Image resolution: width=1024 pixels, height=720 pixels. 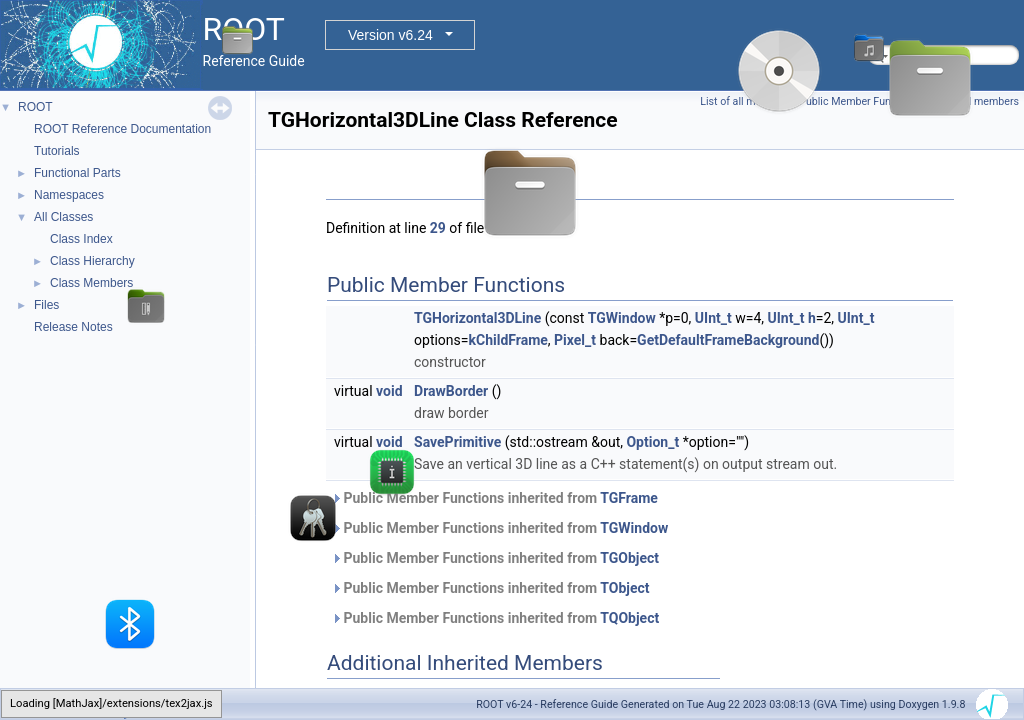 I want to click on indicates a CD-RW (rewritable disc) drive or media, so click(x=779, y=71).